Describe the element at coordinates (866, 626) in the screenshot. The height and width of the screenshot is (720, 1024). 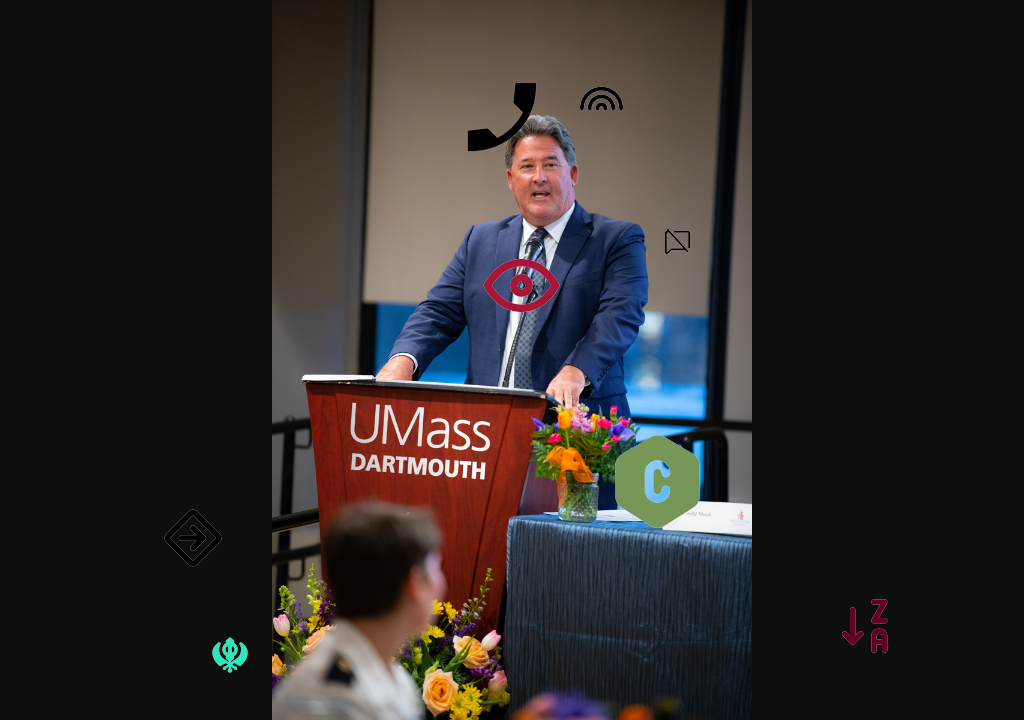
I see `sort items alphabetically from Z to A` at that location.